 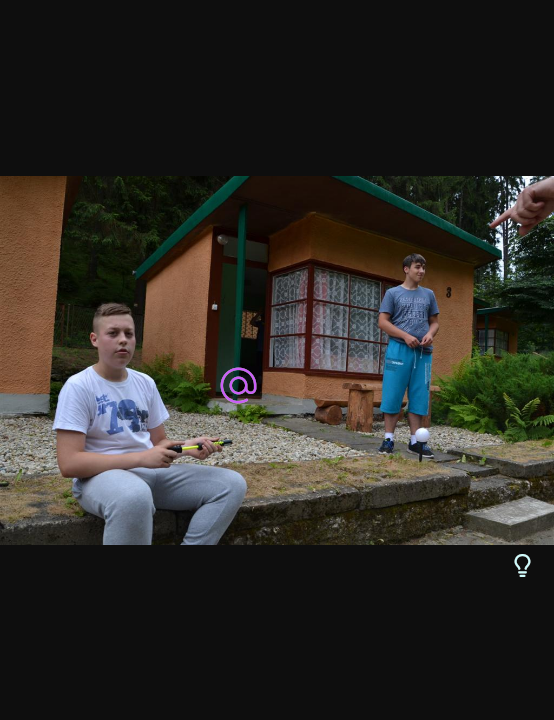 What do you see at coordinates (522, 565) in the screenshot?
I see `view tips or suggestions` at bounding box center [522, 565].